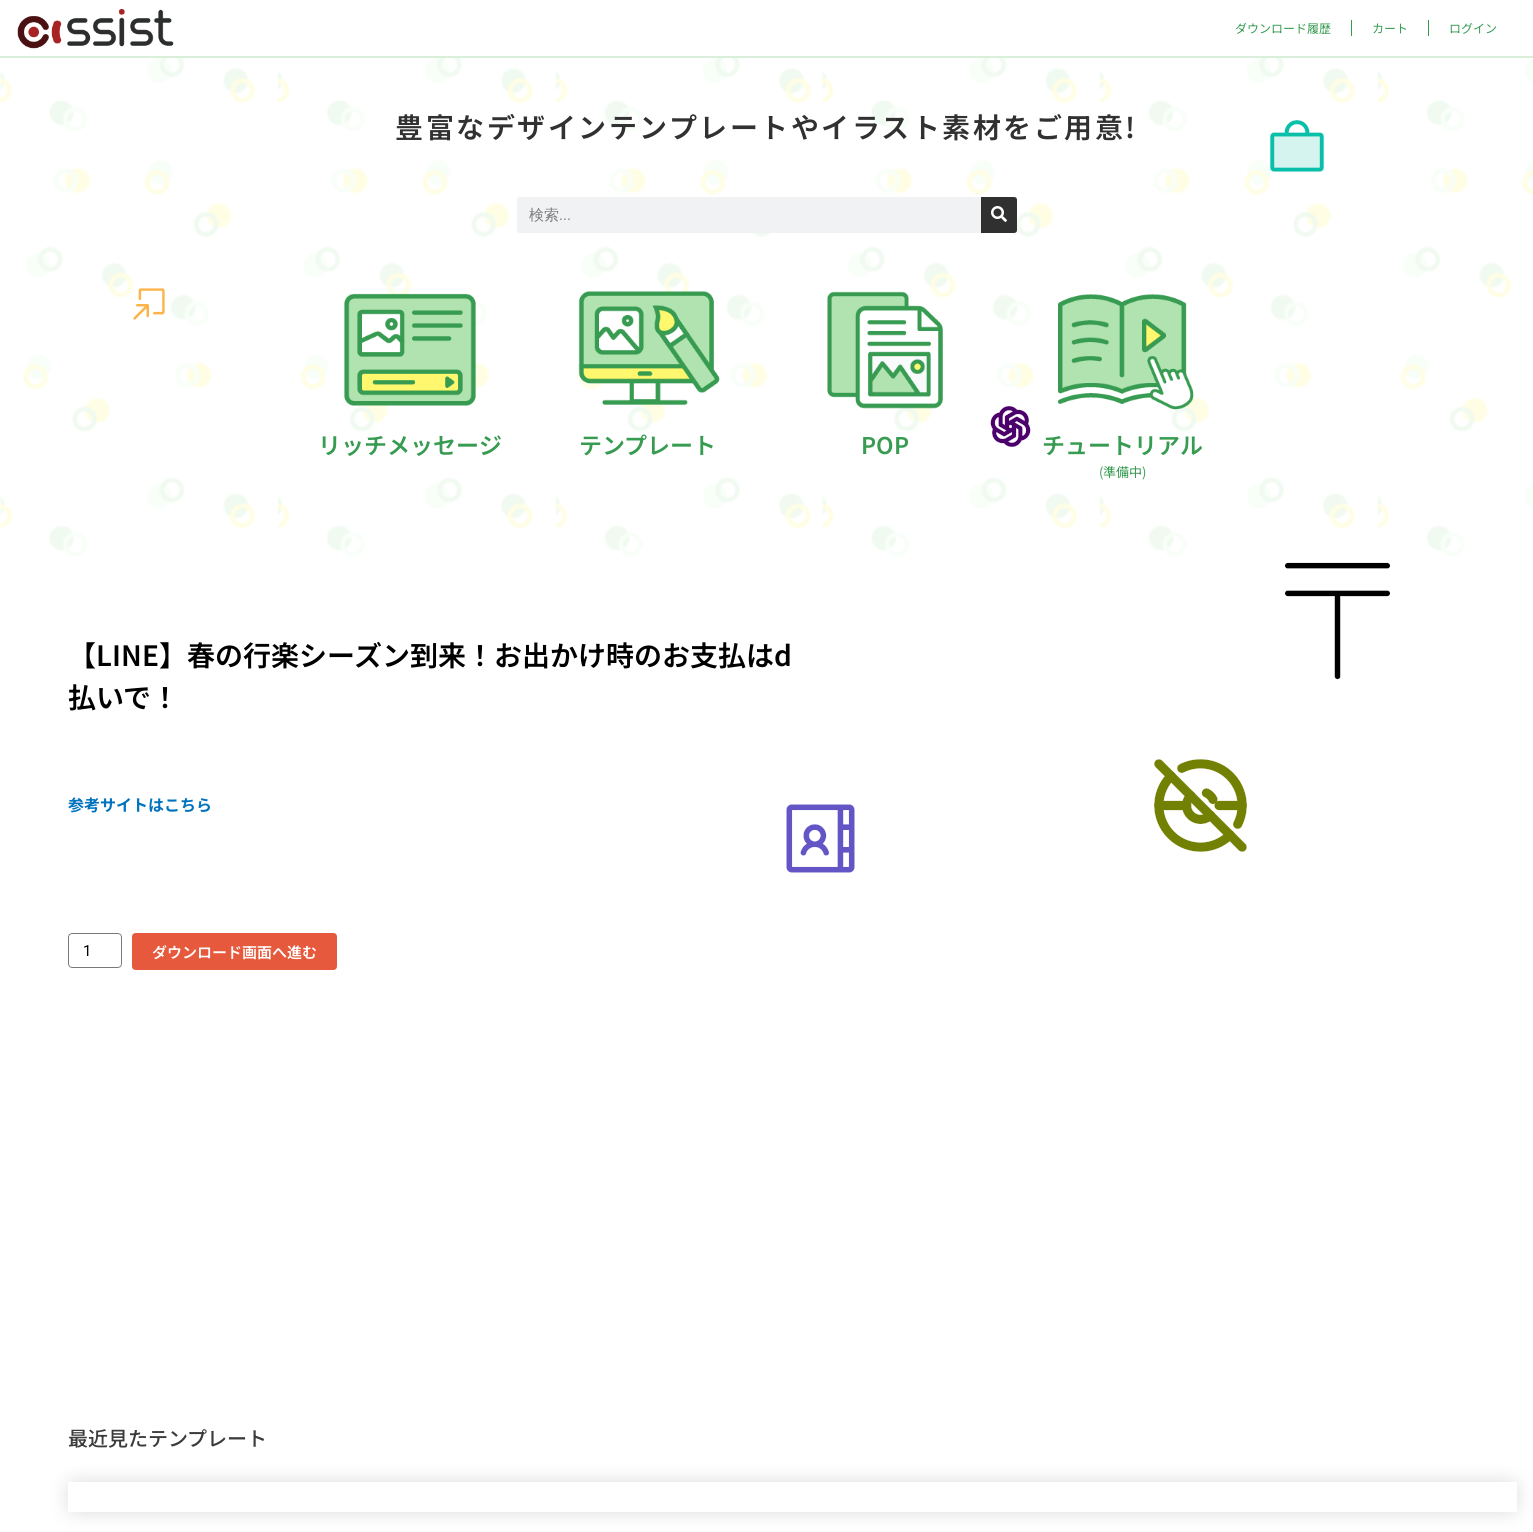 This screenshot has width=1533, height=1532. What do you see at coordinates (1297, 149) in the screenshot?
I see `view your shopping bag` at bounding box center [1297, 149].